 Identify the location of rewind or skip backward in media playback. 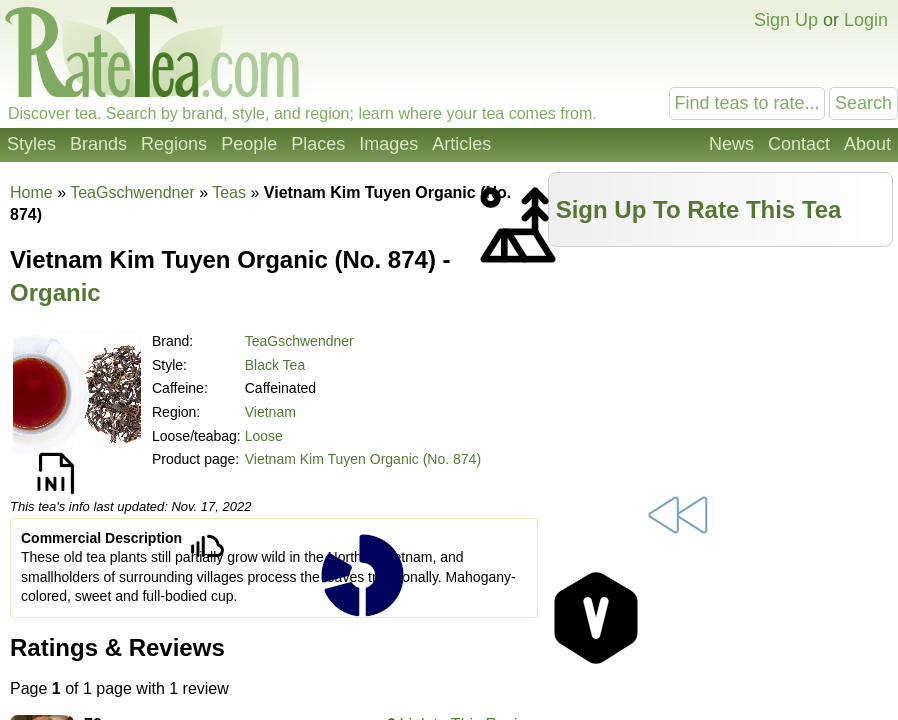
(680, 515).